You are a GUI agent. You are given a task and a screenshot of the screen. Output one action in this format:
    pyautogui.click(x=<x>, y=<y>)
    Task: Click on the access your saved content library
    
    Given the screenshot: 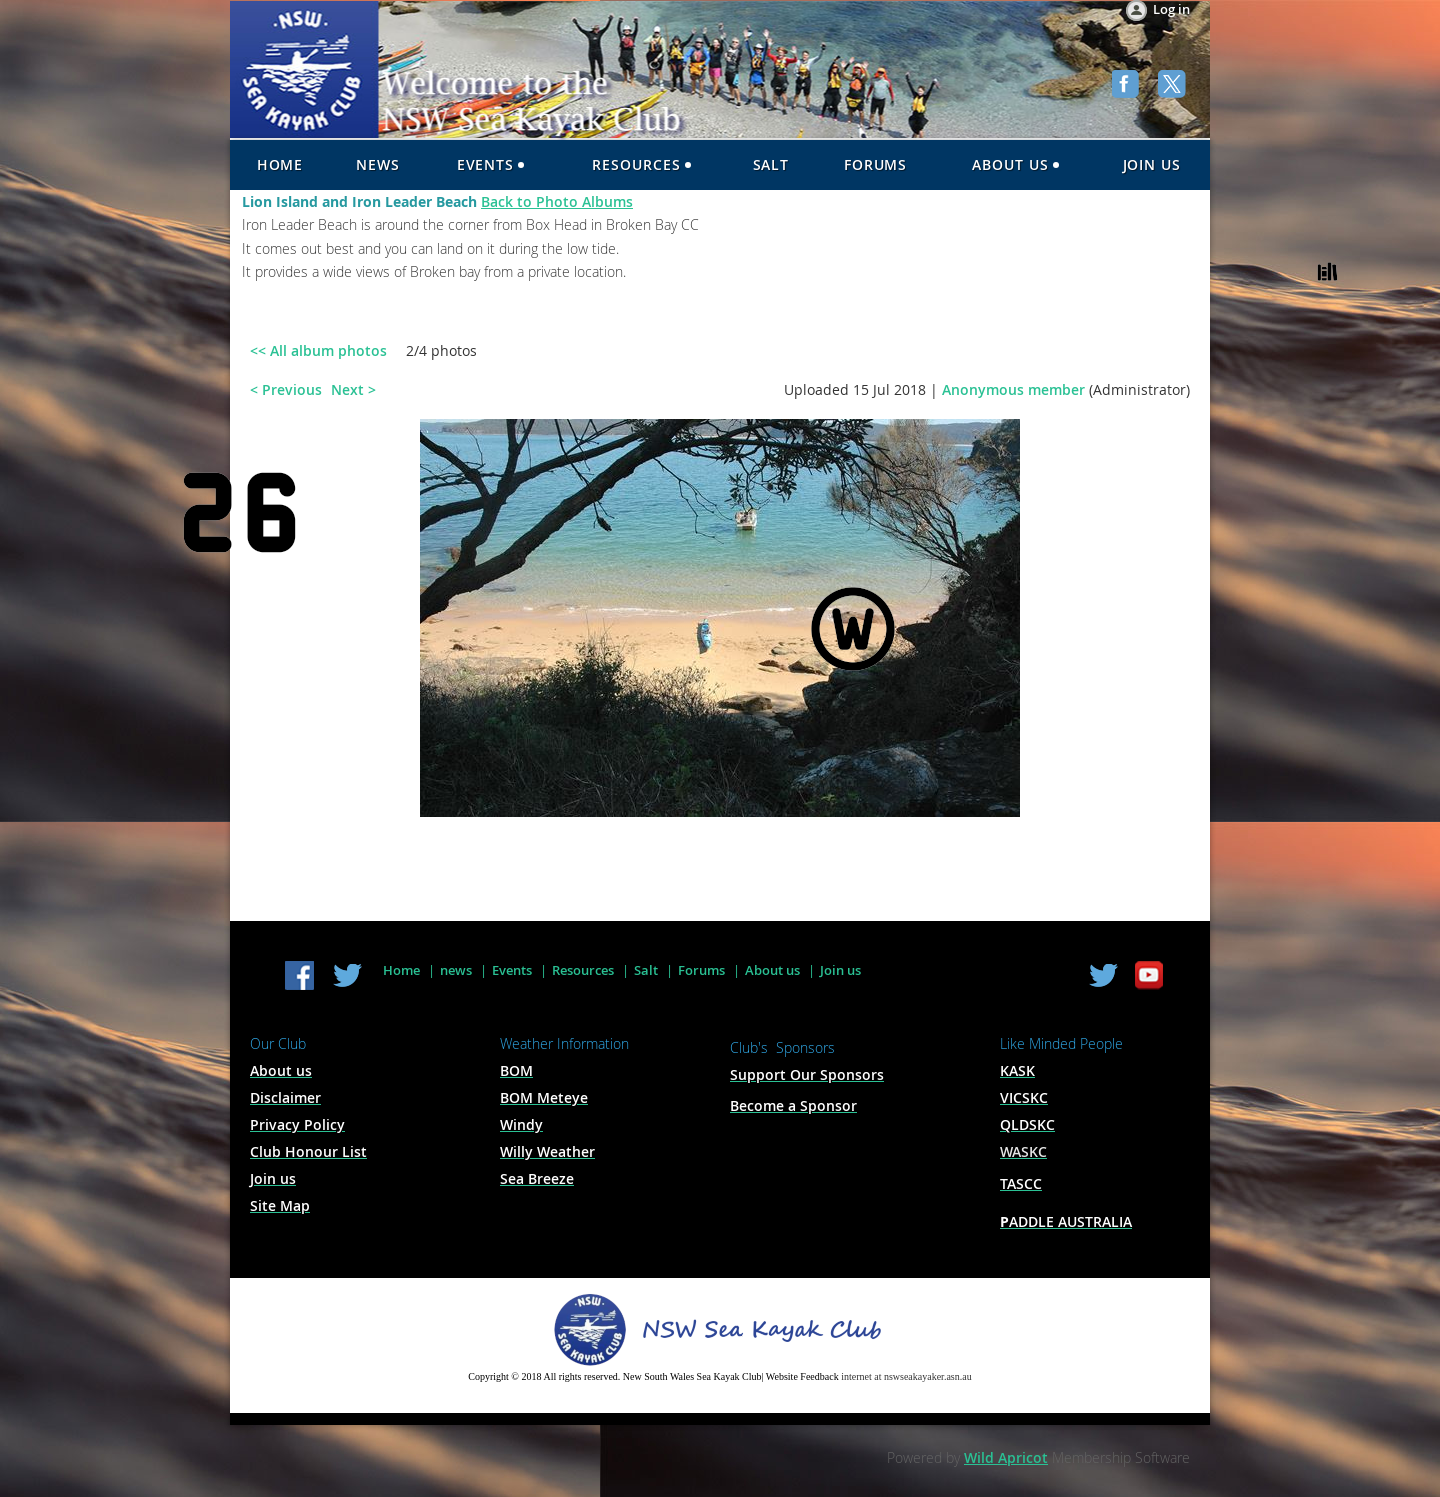 What is the action you would take?
    pyautogui.click(x=1327, y=271)
    